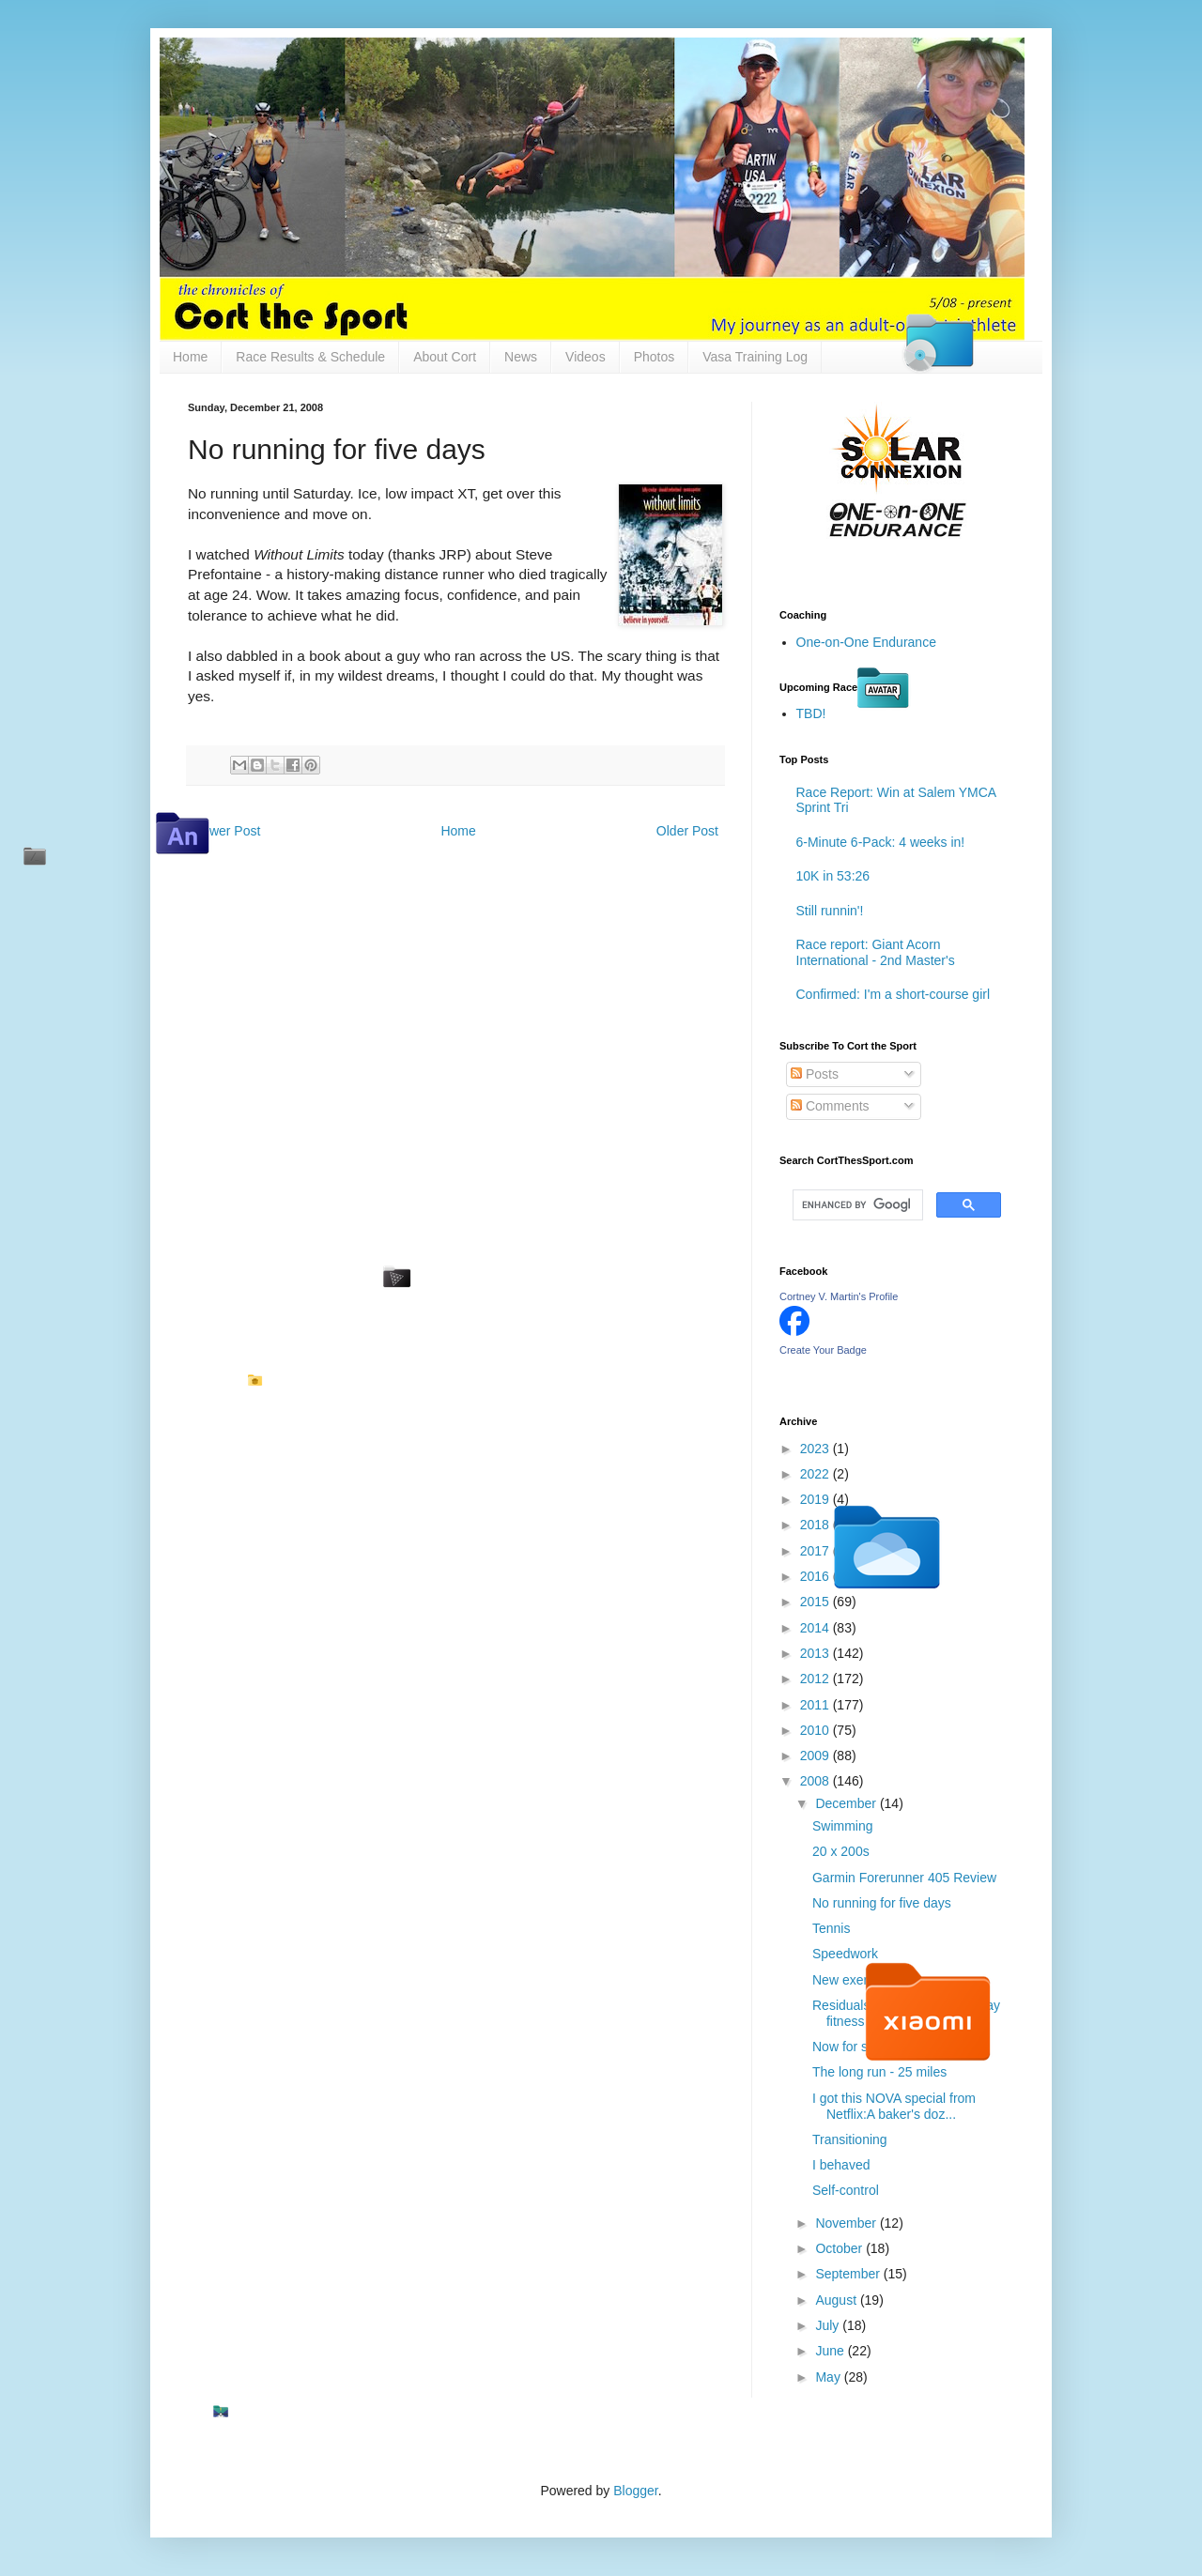  Describe the element at coordinates (254, 1380) in the screenshot. I see `open godot game engine project folder` at that location.